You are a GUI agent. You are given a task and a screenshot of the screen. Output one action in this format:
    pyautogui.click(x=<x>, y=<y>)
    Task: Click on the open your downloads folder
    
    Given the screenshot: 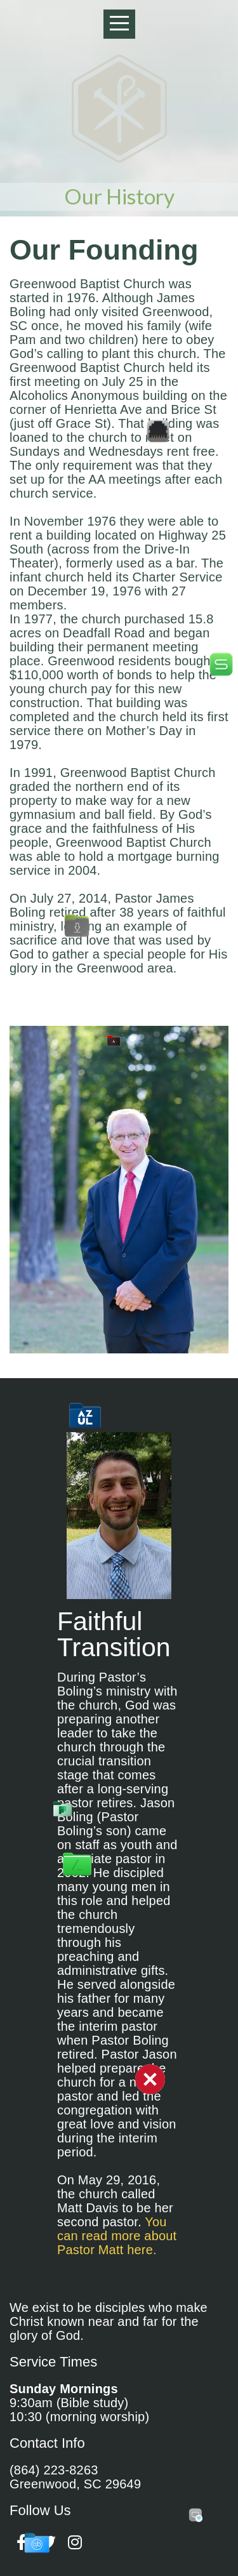 What is the action you would take?
    pyautogui.click(x=77, y=926)
    